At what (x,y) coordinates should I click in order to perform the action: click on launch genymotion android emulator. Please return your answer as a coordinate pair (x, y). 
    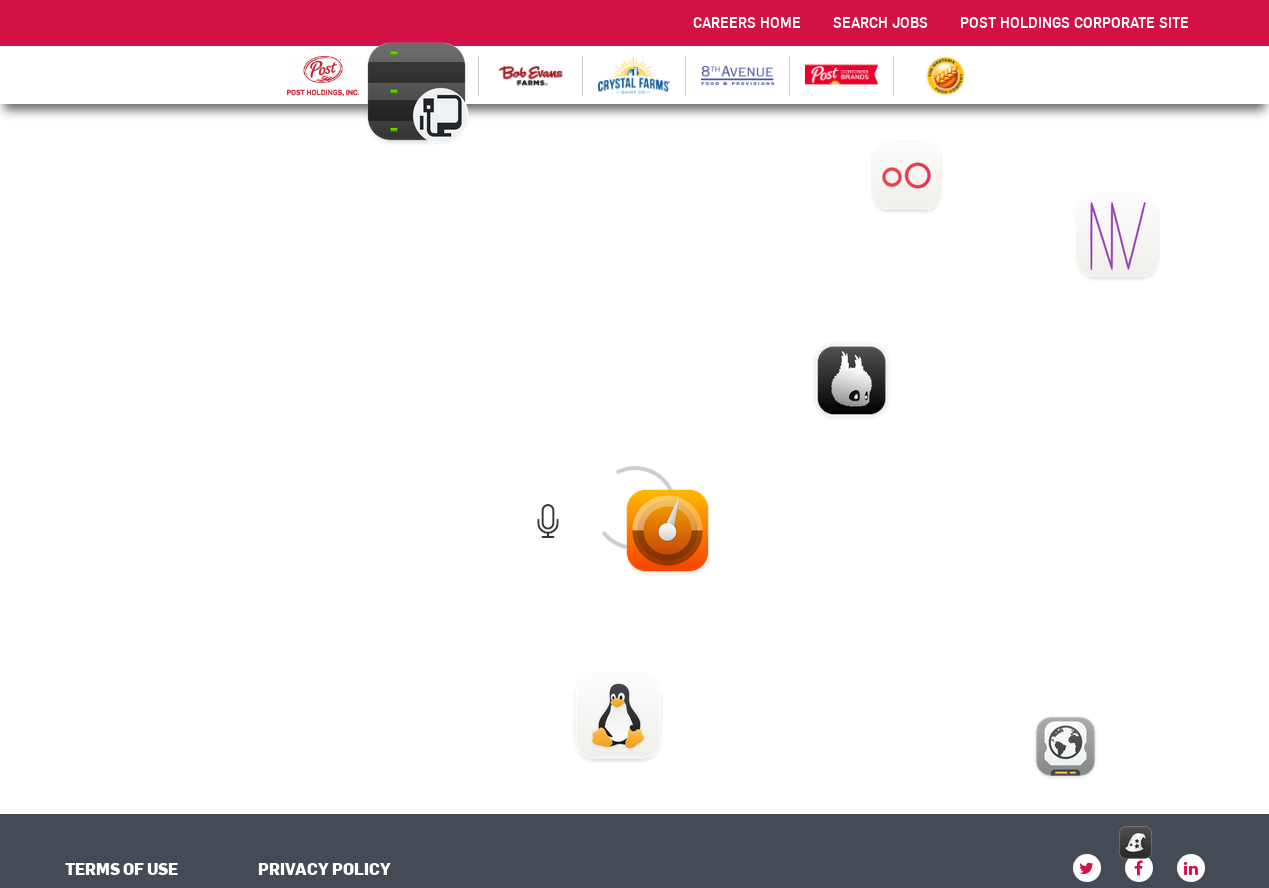
    Looking at the image, I should click on (906, 175).